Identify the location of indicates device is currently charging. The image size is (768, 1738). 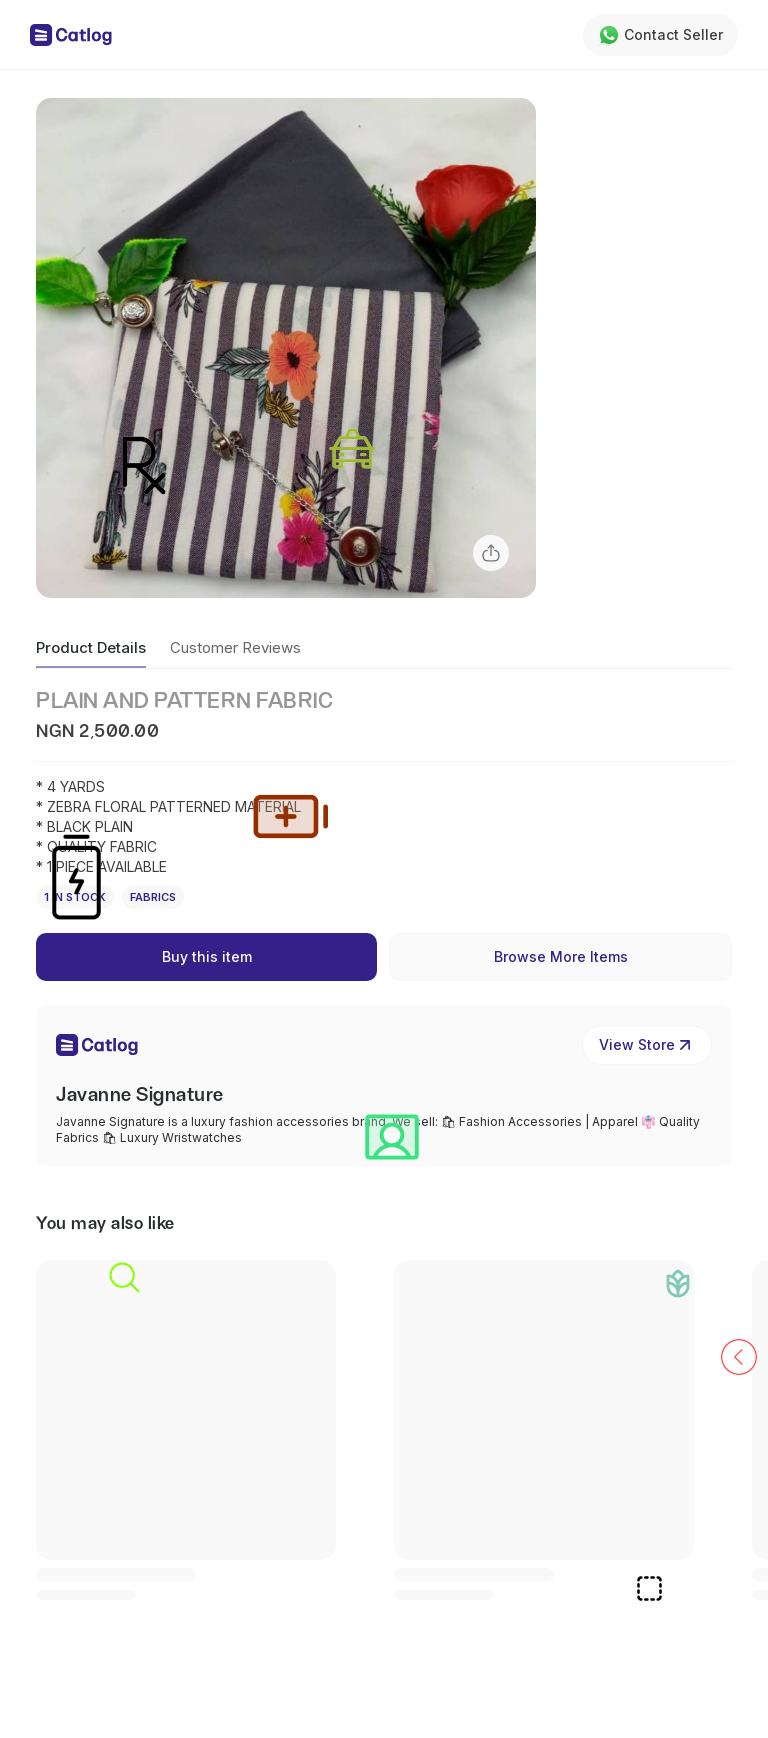
(76, 878).